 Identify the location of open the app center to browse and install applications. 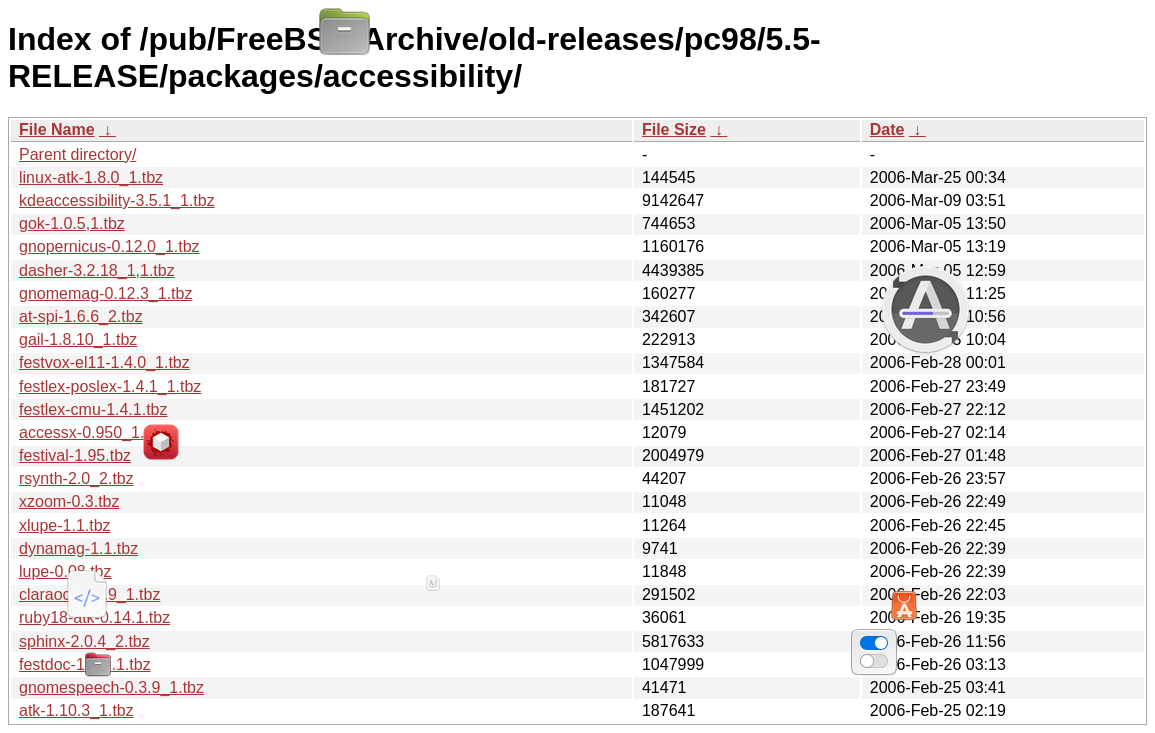
(904, 605).